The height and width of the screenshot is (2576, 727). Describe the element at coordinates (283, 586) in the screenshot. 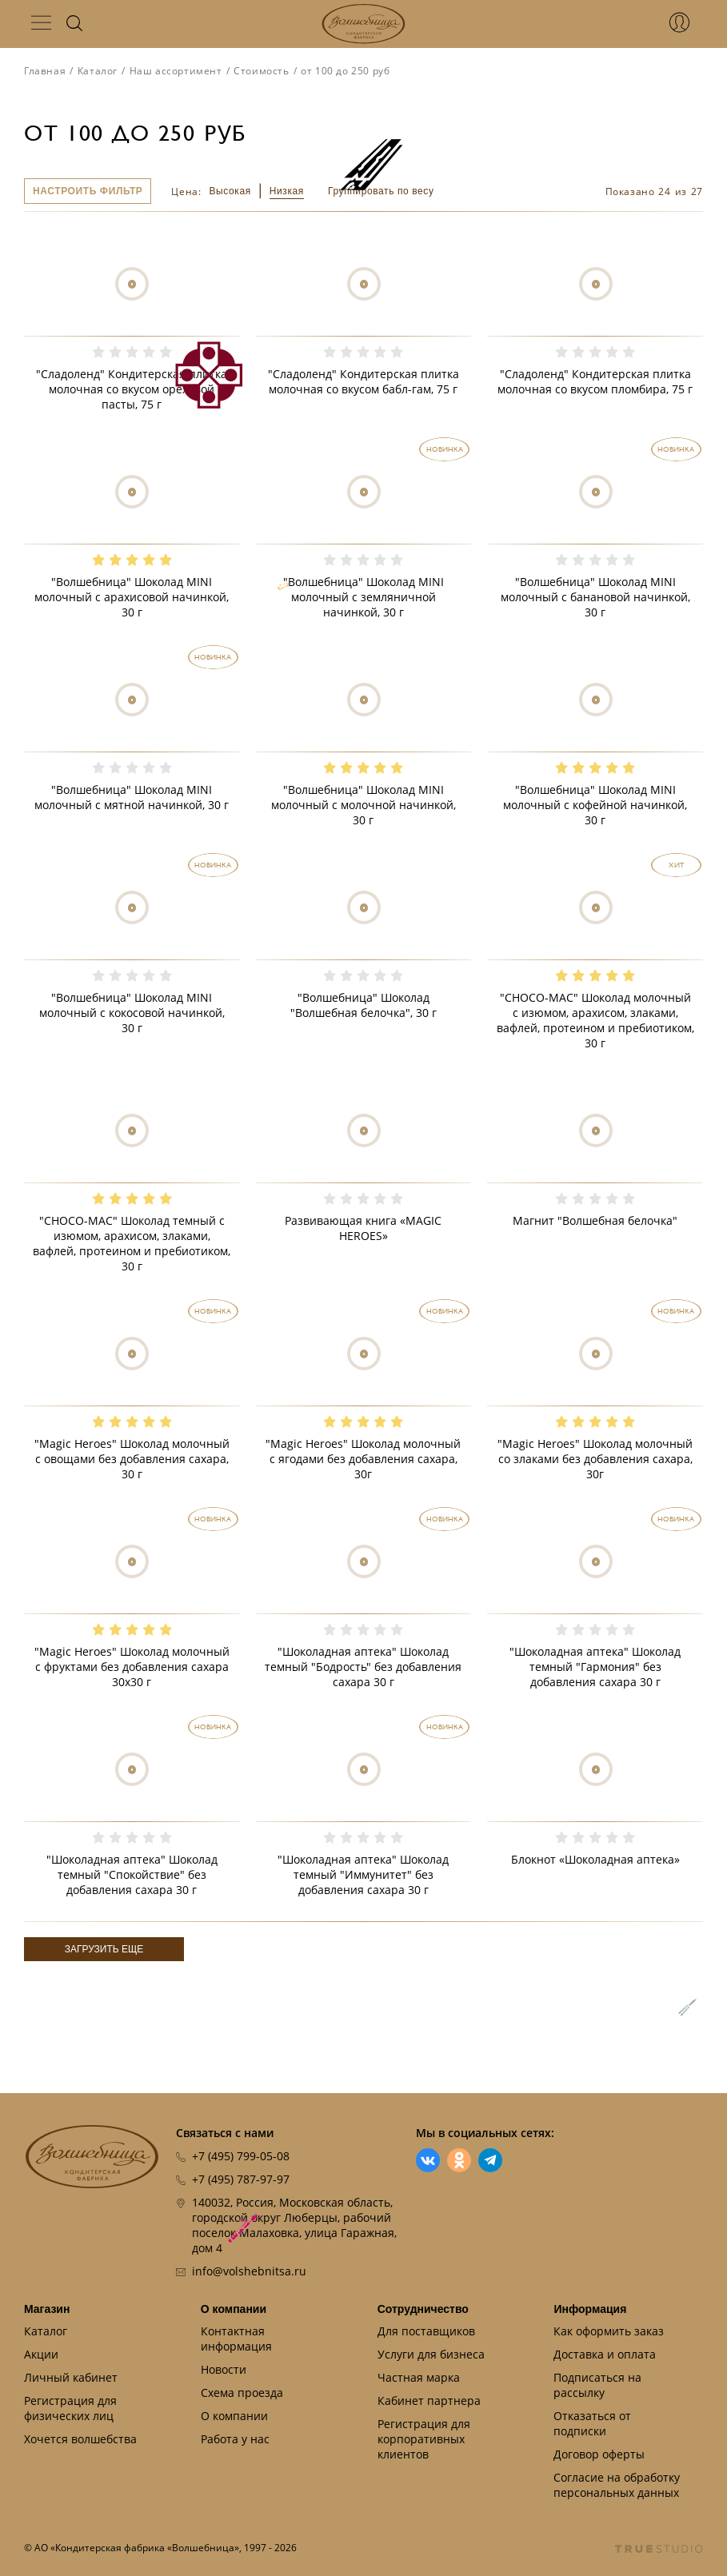

I see `indicates a dizzy or stunned status effect` at that location.